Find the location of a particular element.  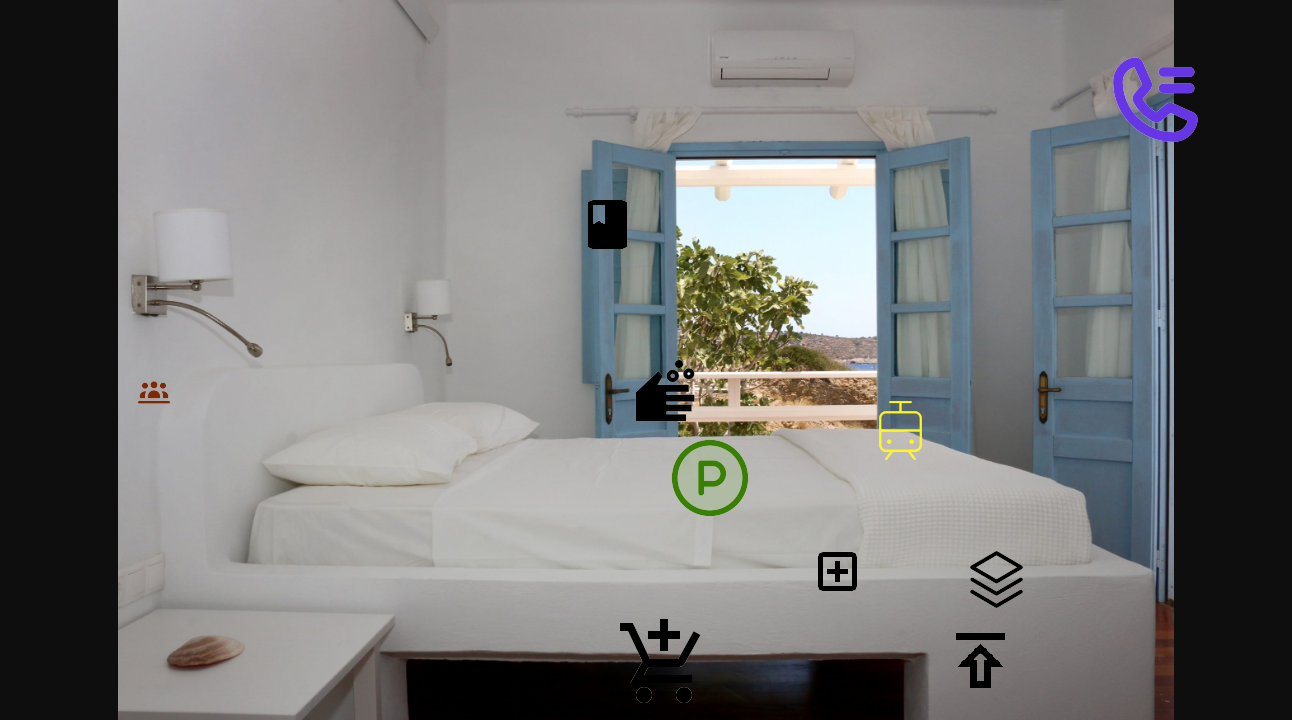

view contact list or phone directory is located at coordinates (1157, 98).